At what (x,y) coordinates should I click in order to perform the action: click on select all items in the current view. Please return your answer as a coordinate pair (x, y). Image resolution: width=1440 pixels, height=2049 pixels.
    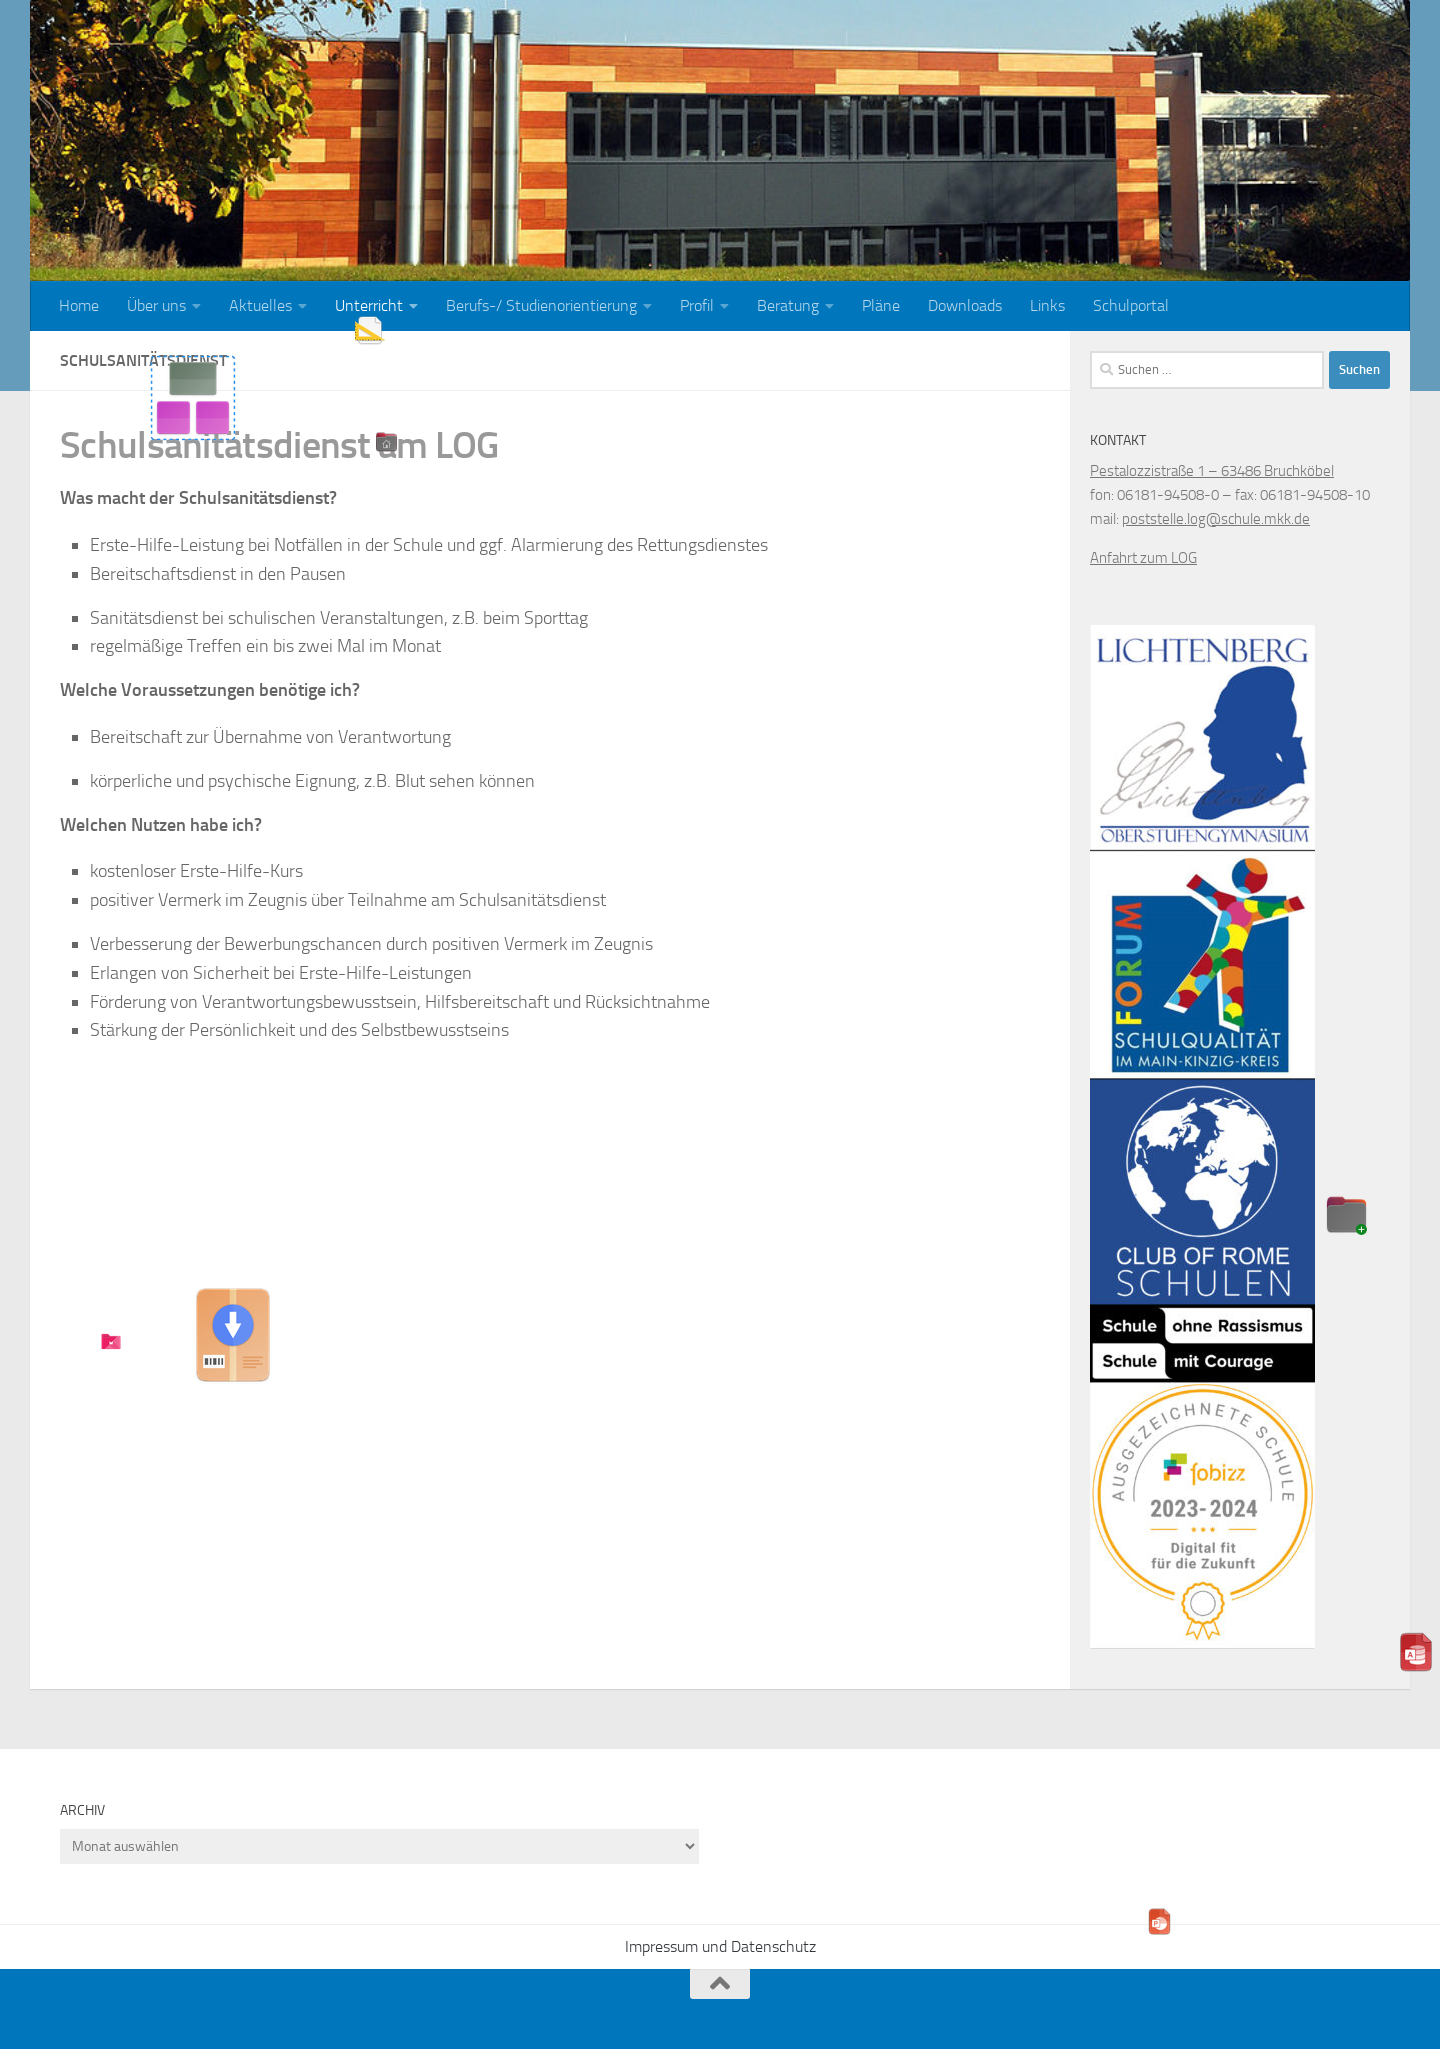
    Looking at the image, I should click on (193, 398).